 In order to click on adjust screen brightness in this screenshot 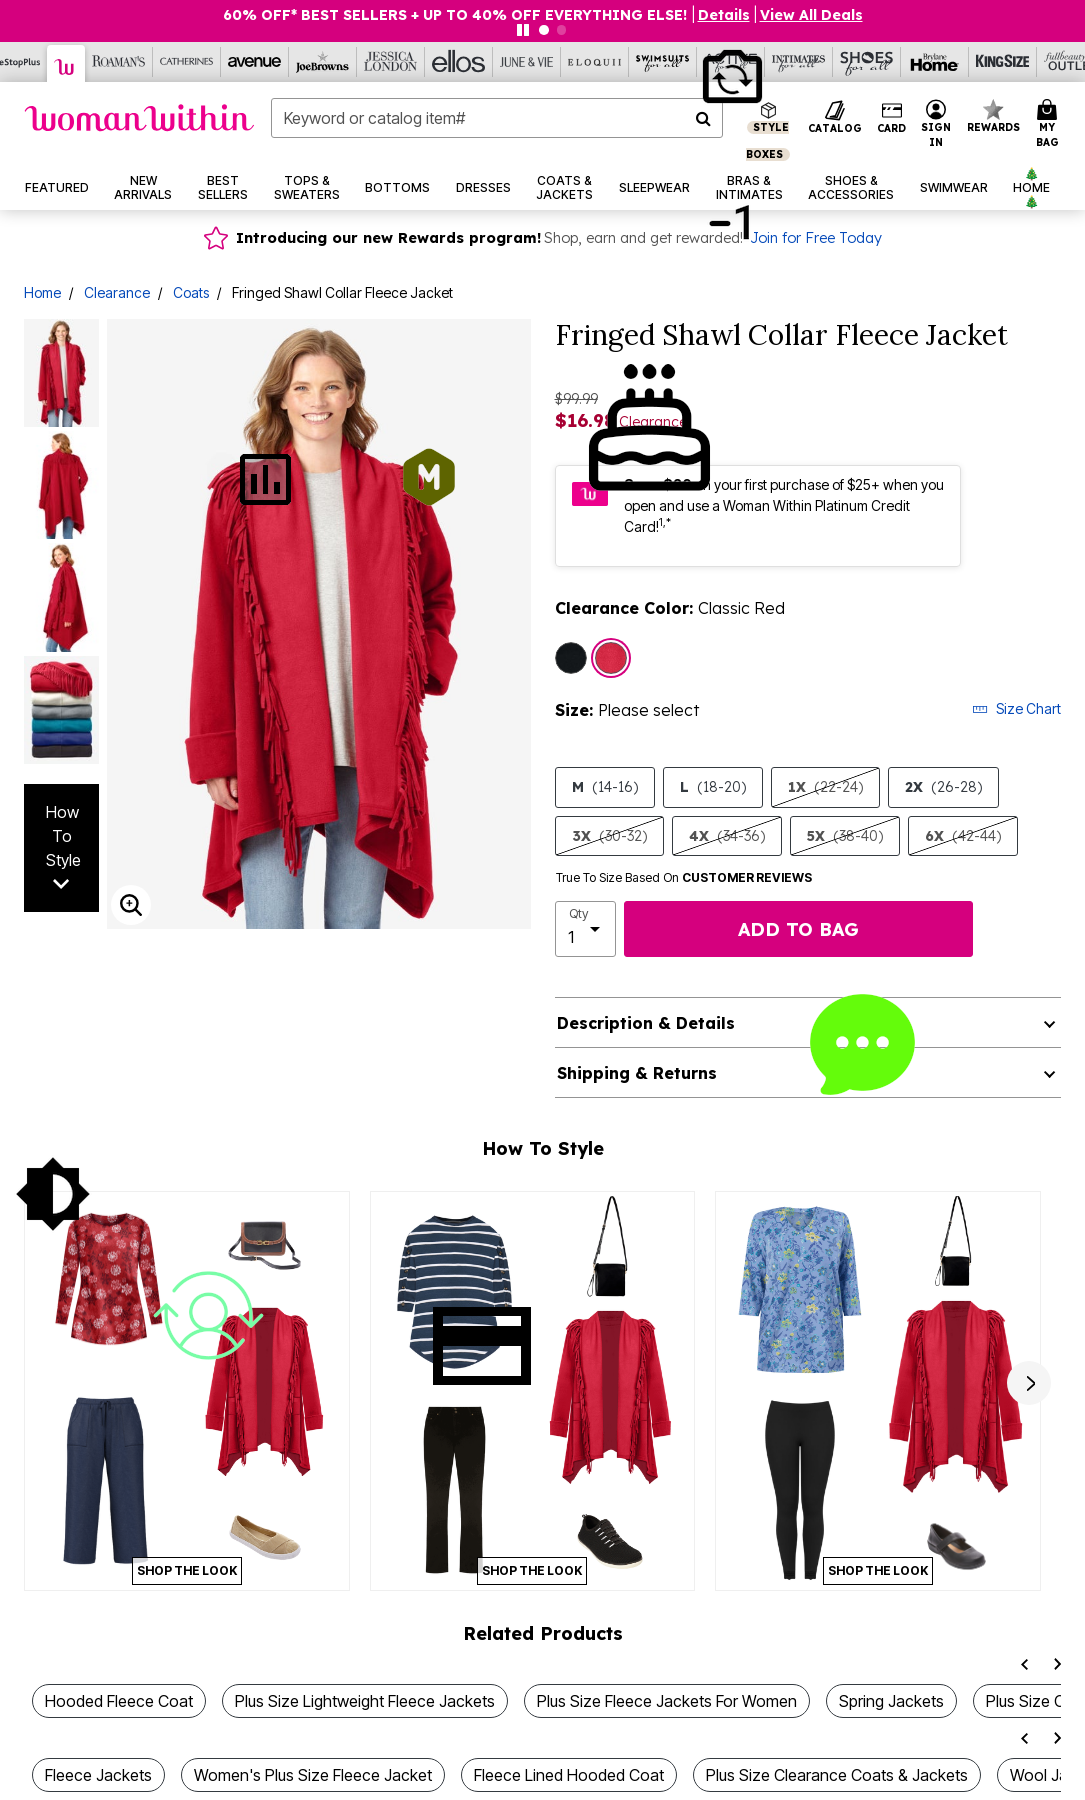, I will do `click(53, 1194)`.